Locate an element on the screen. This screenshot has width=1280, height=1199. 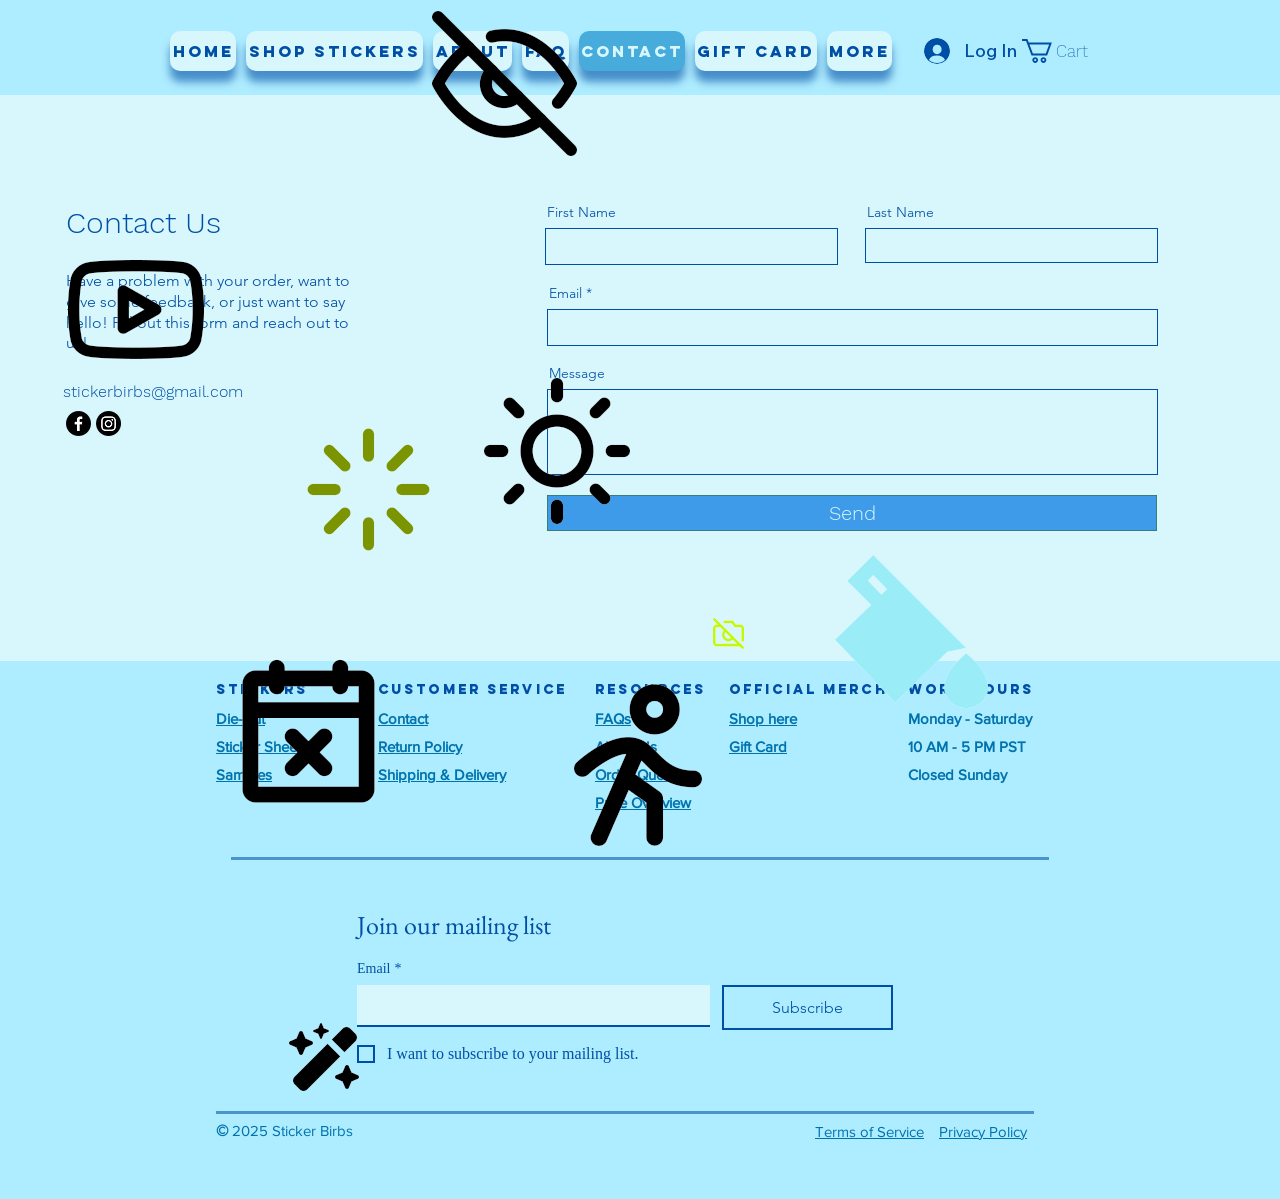
camera is disabled or turned off is located at coordinates (728, 633).